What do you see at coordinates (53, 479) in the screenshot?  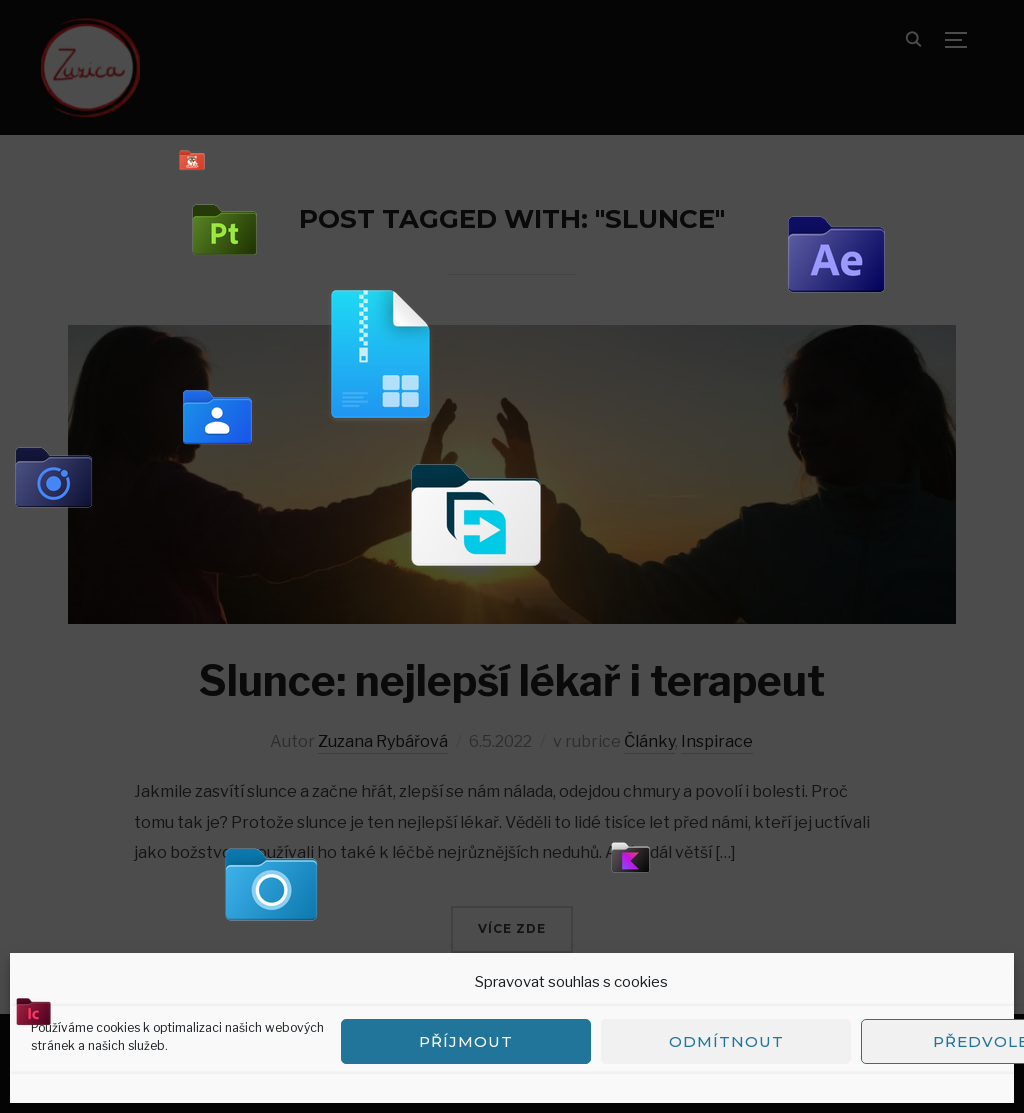 I see `open ionic framework project folder` at bounding box center [53, 479].